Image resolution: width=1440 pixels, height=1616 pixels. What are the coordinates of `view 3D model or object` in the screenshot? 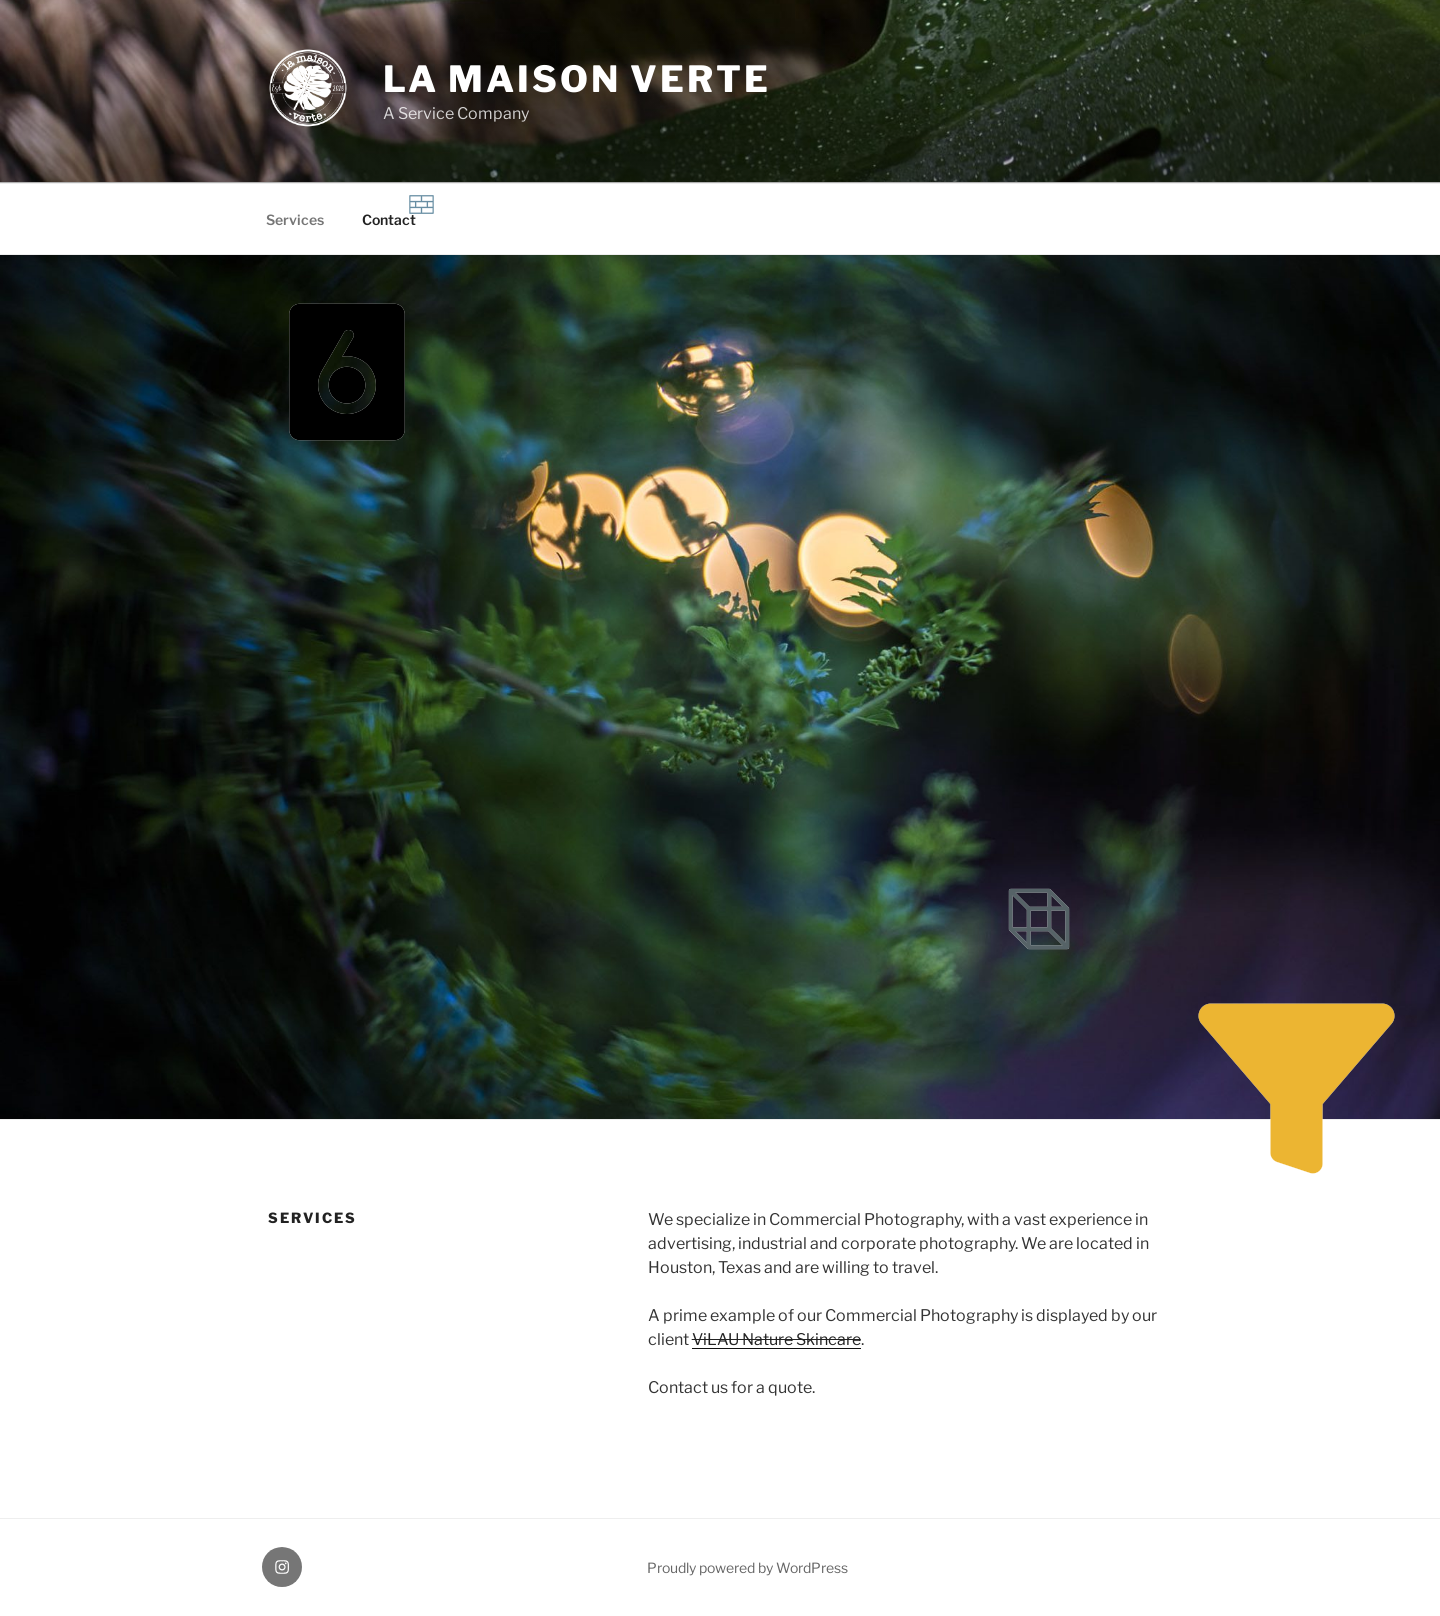 It's located at (1039, 919).